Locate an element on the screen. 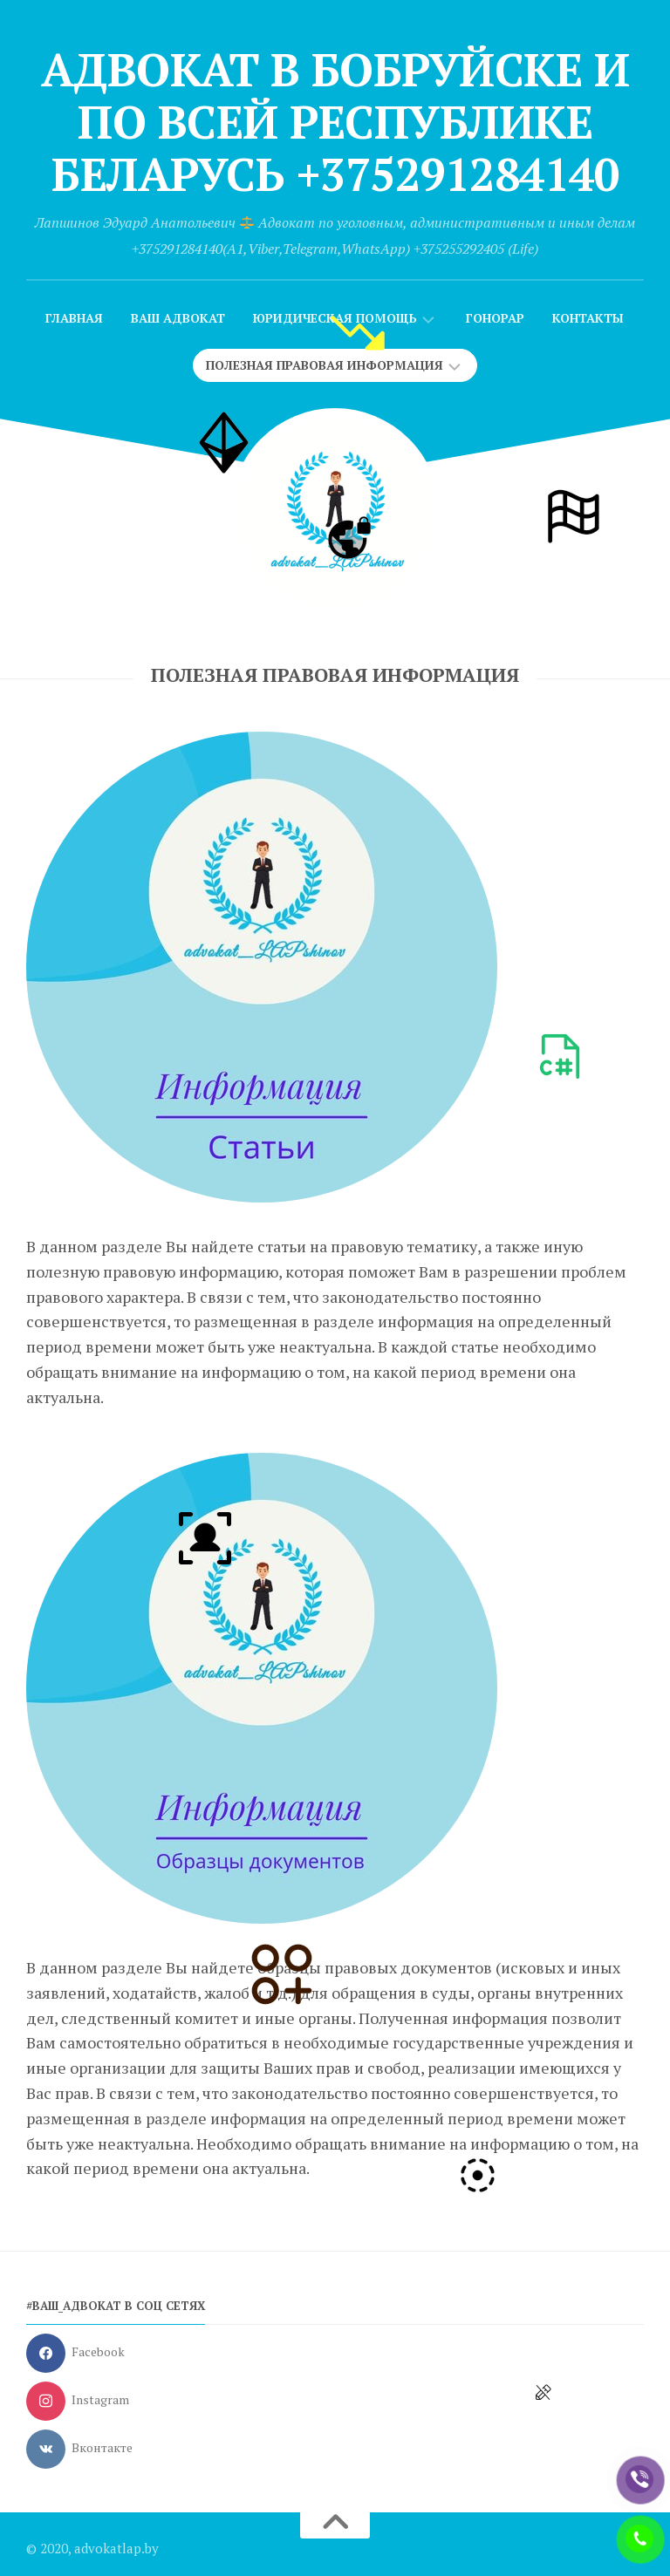 The width and height of the screenshot is (670, 2576). a C# source code file is located at coordinates (560, 1056).